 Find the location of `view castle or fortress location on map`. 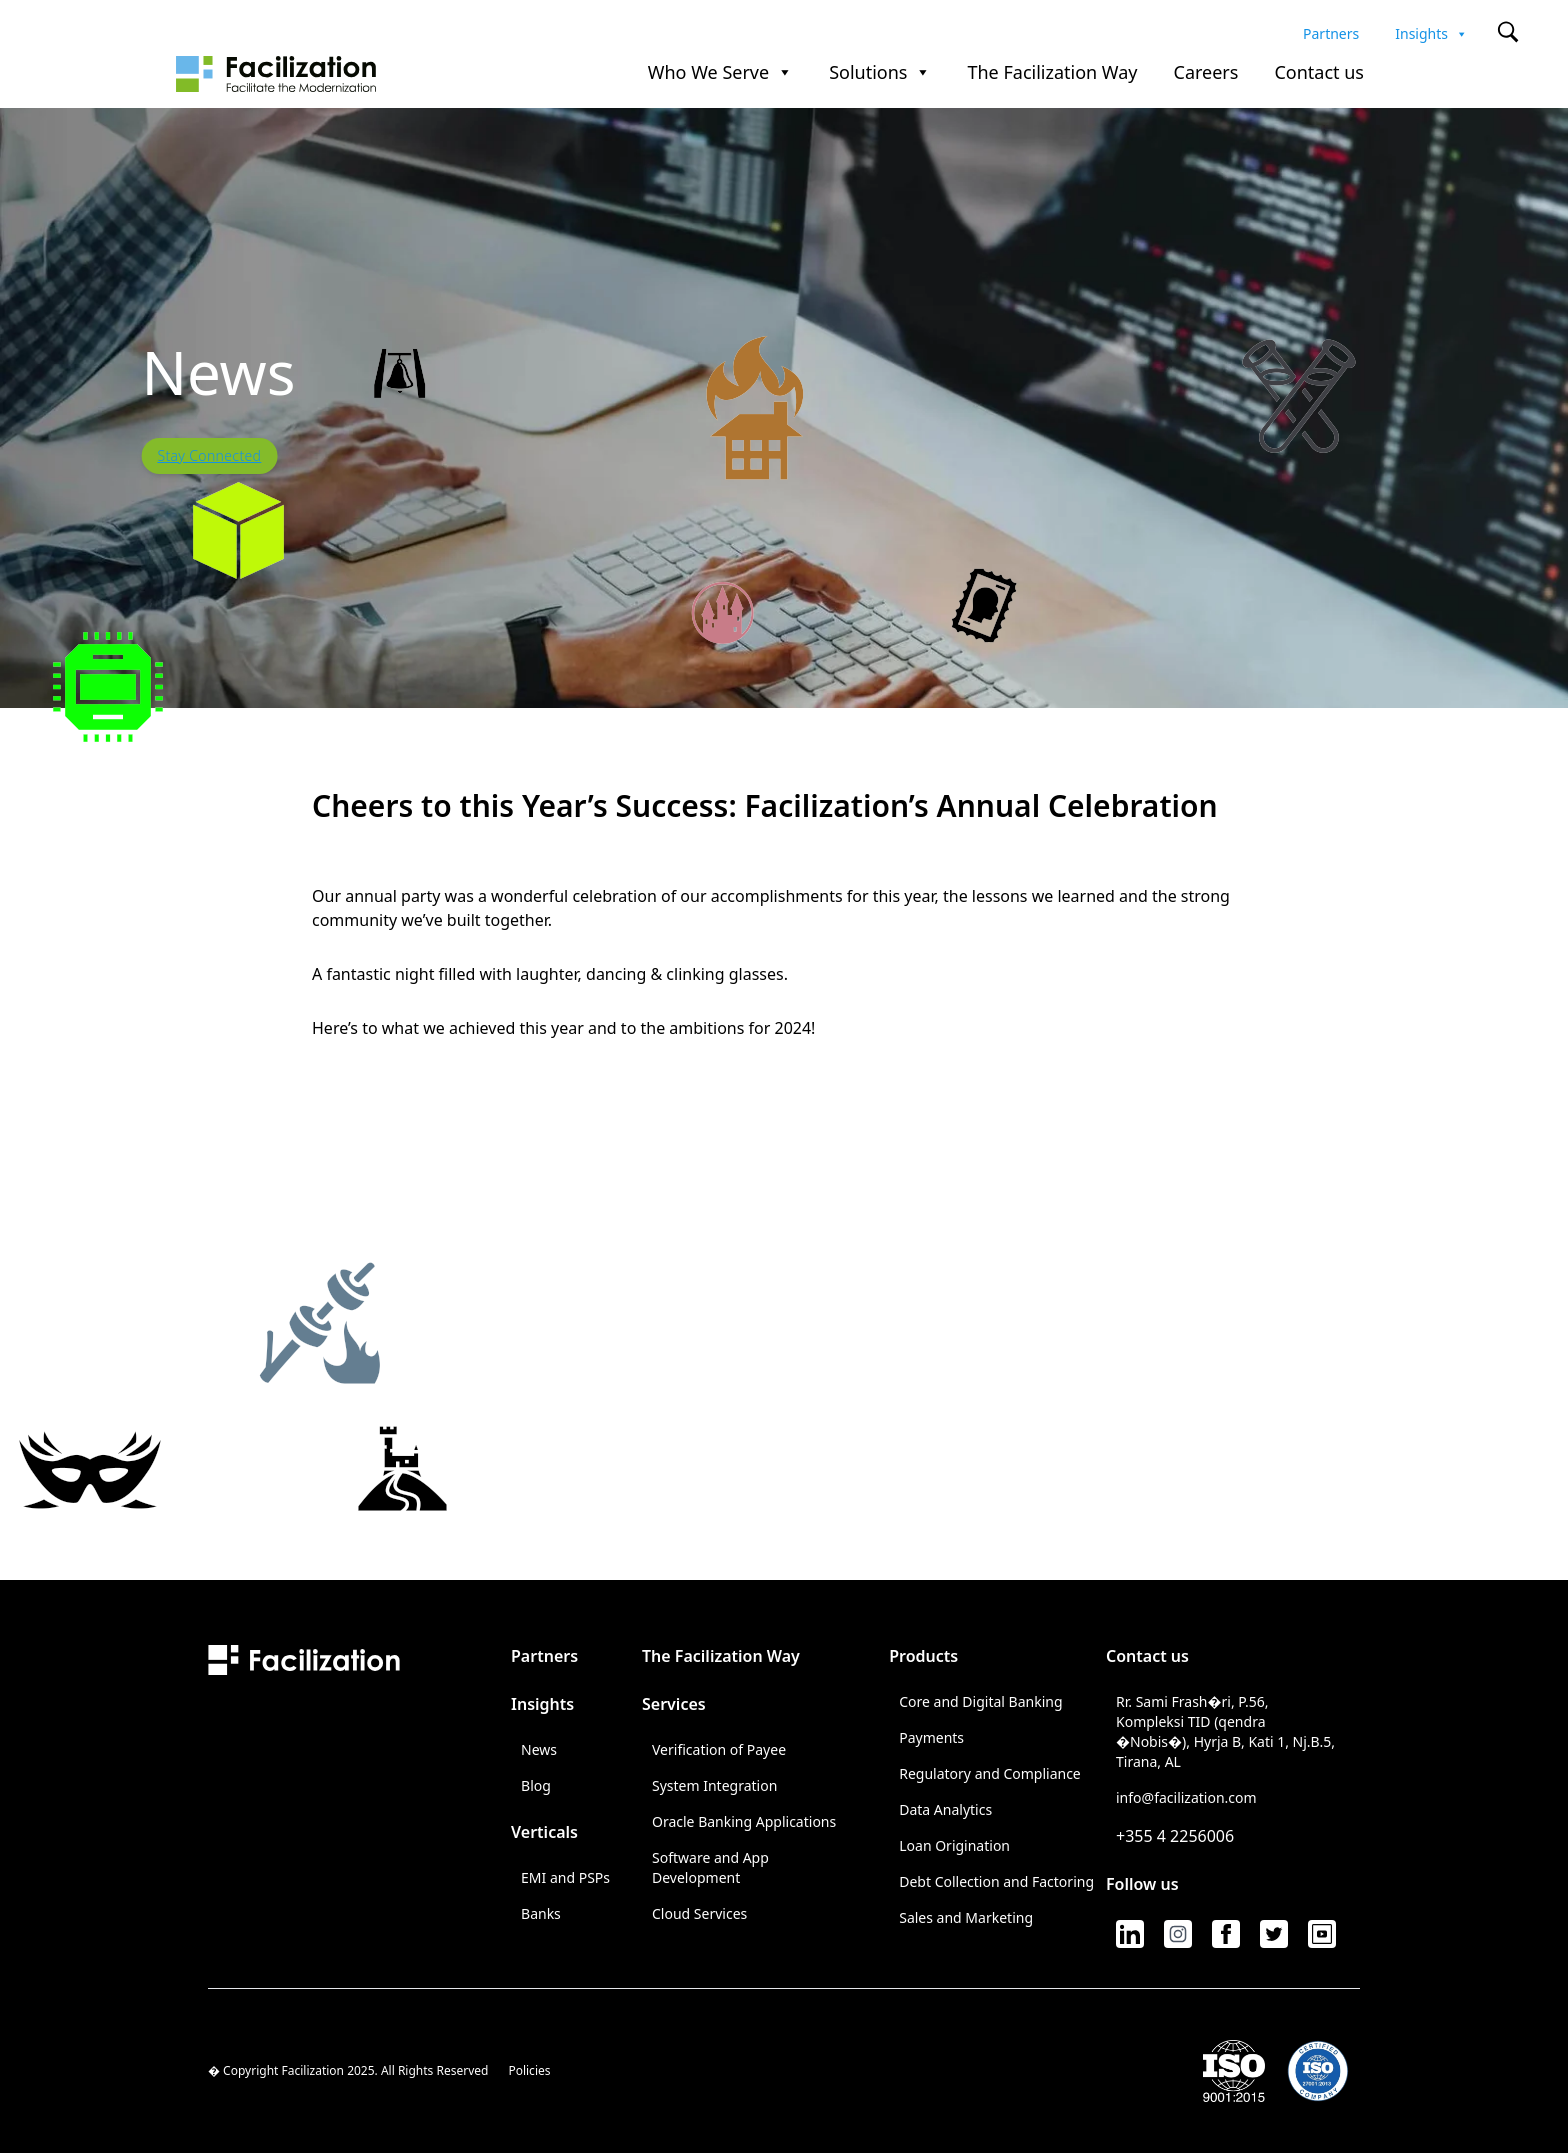

view castle or fortress location on map is located at coordinates (402, 1466).